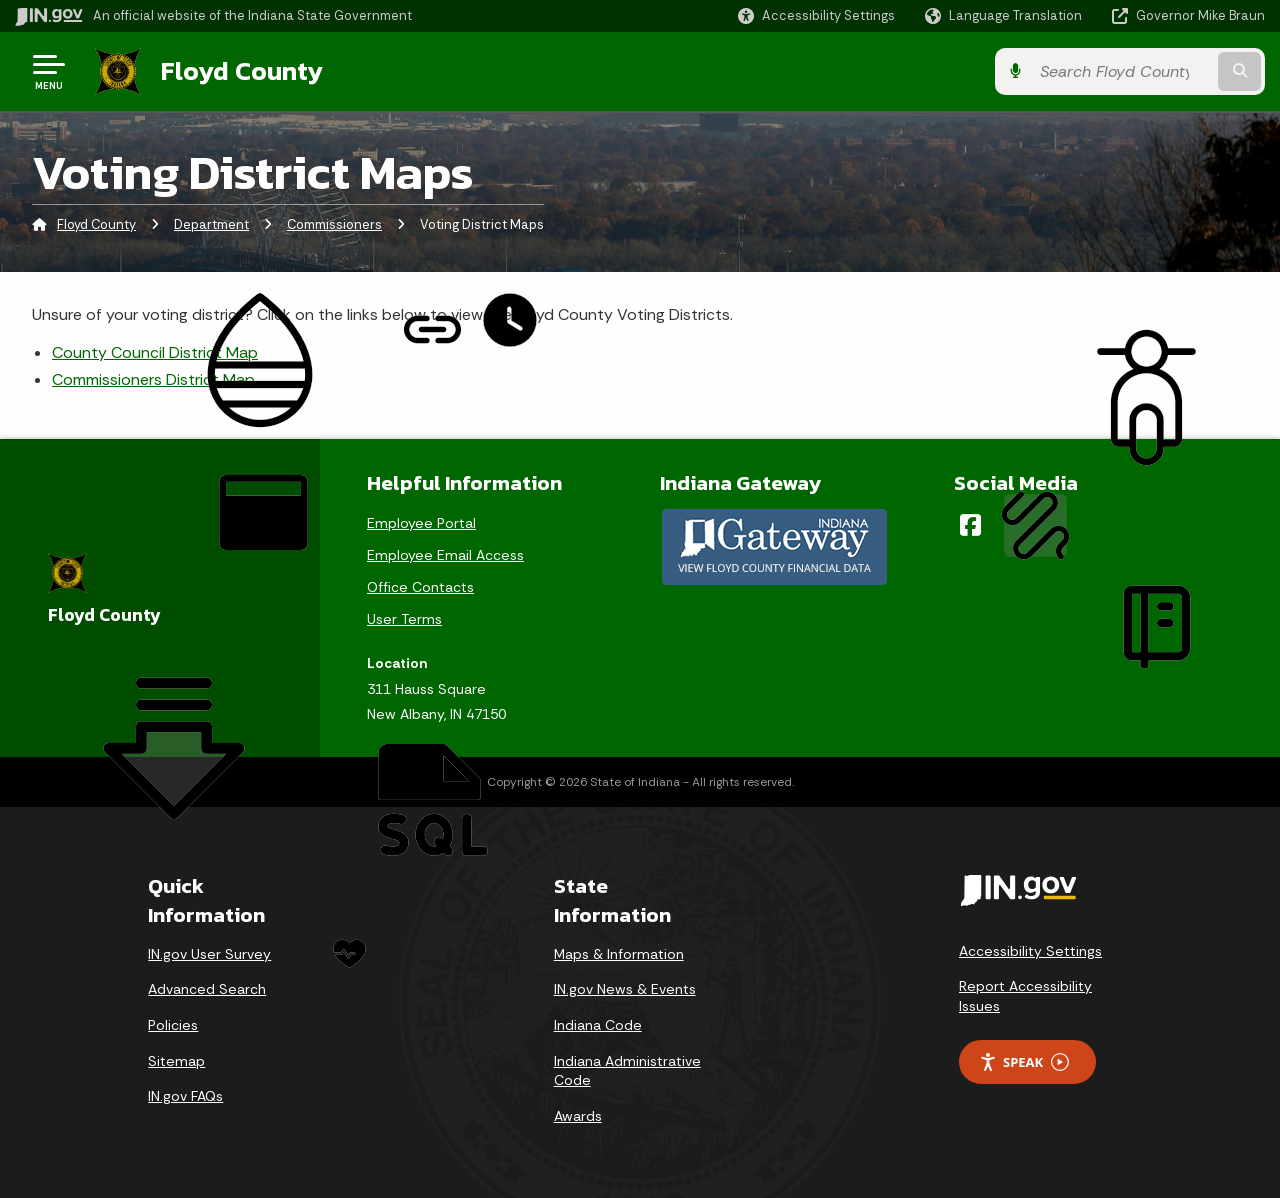  I want to click on open web browser, so click(263, 512).